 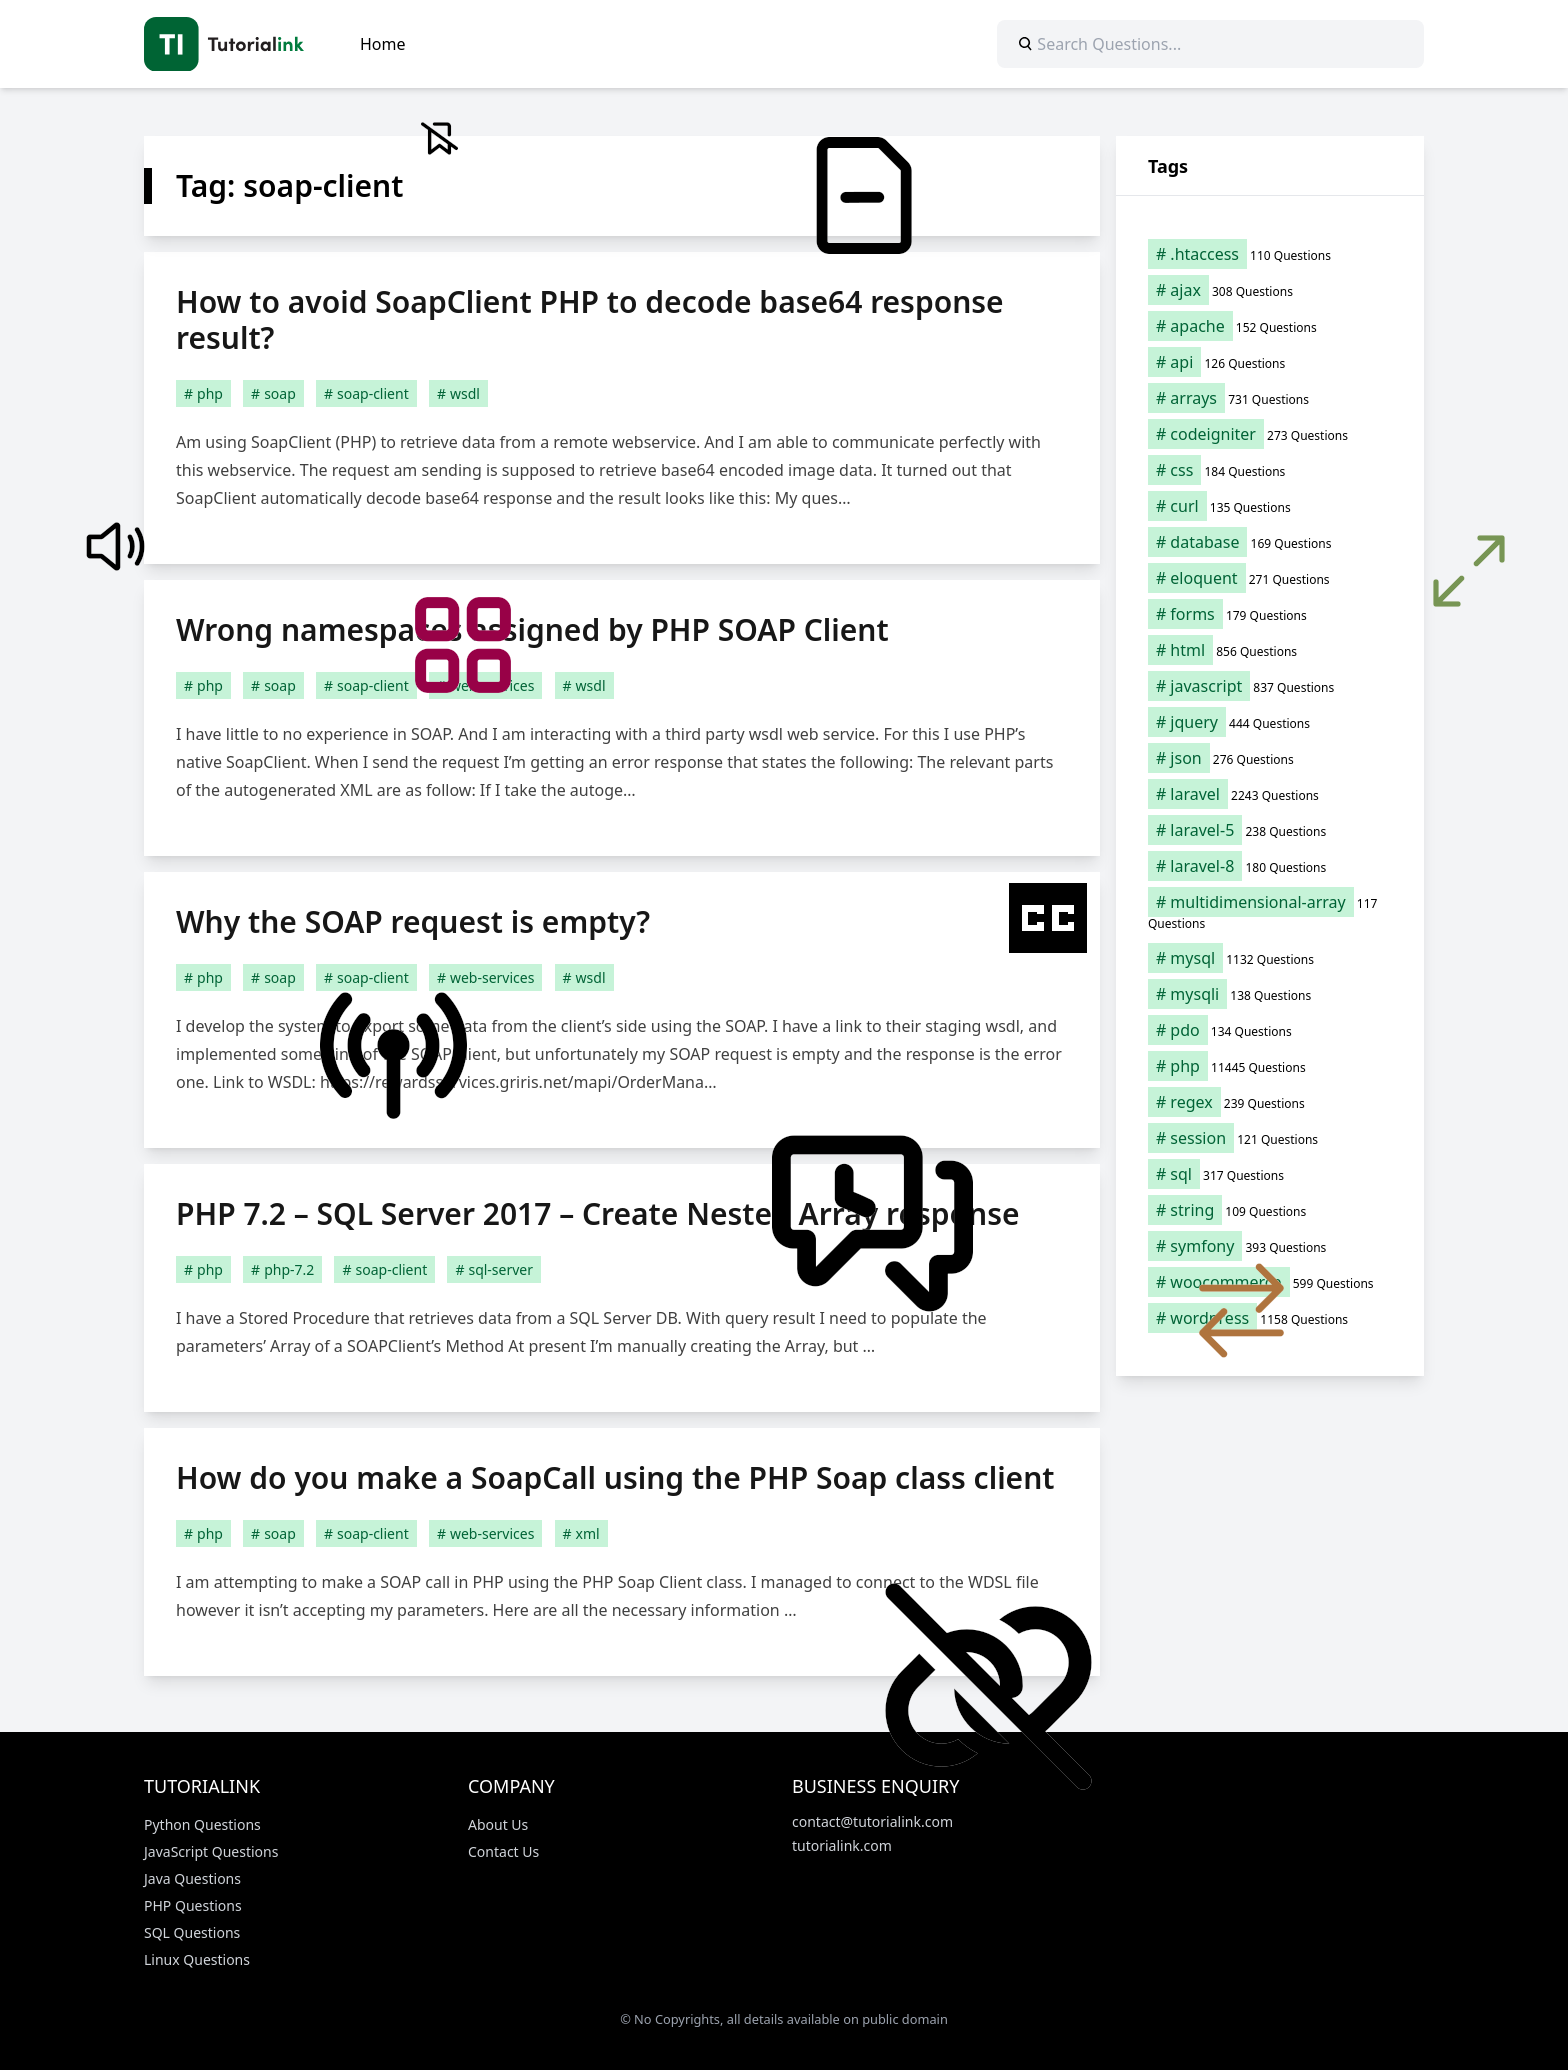 I want to click on adjust audio volume to medium level, so click(x=115, y=546).